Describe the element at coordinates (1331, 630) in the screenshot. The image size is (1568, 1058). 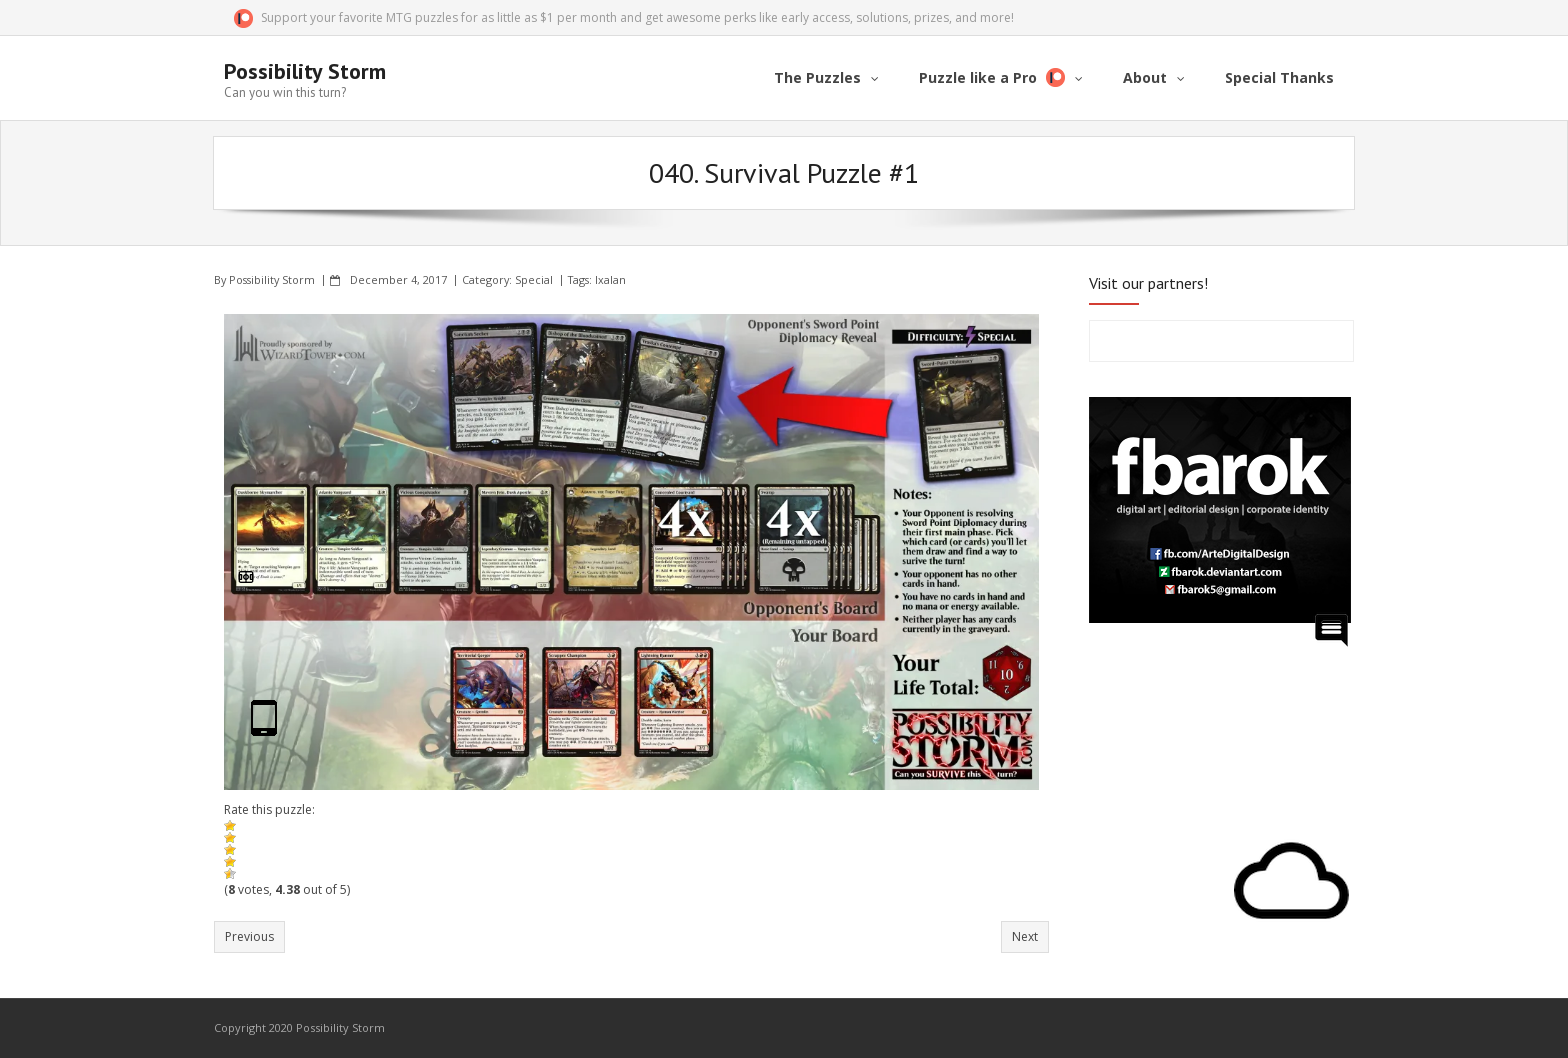
I see `add a comment to this item` at that location.